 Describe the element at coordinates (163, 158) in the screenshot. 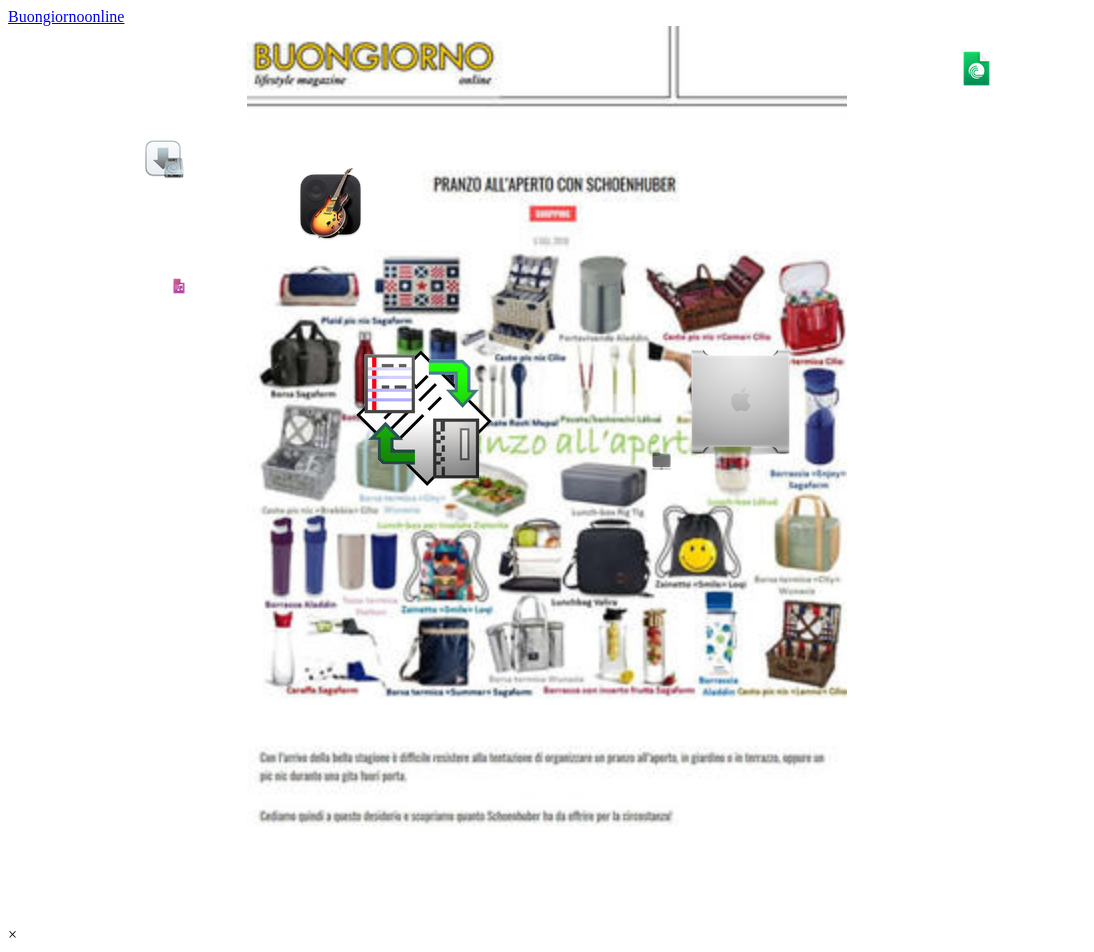

I see `install new software or applications` at that location.